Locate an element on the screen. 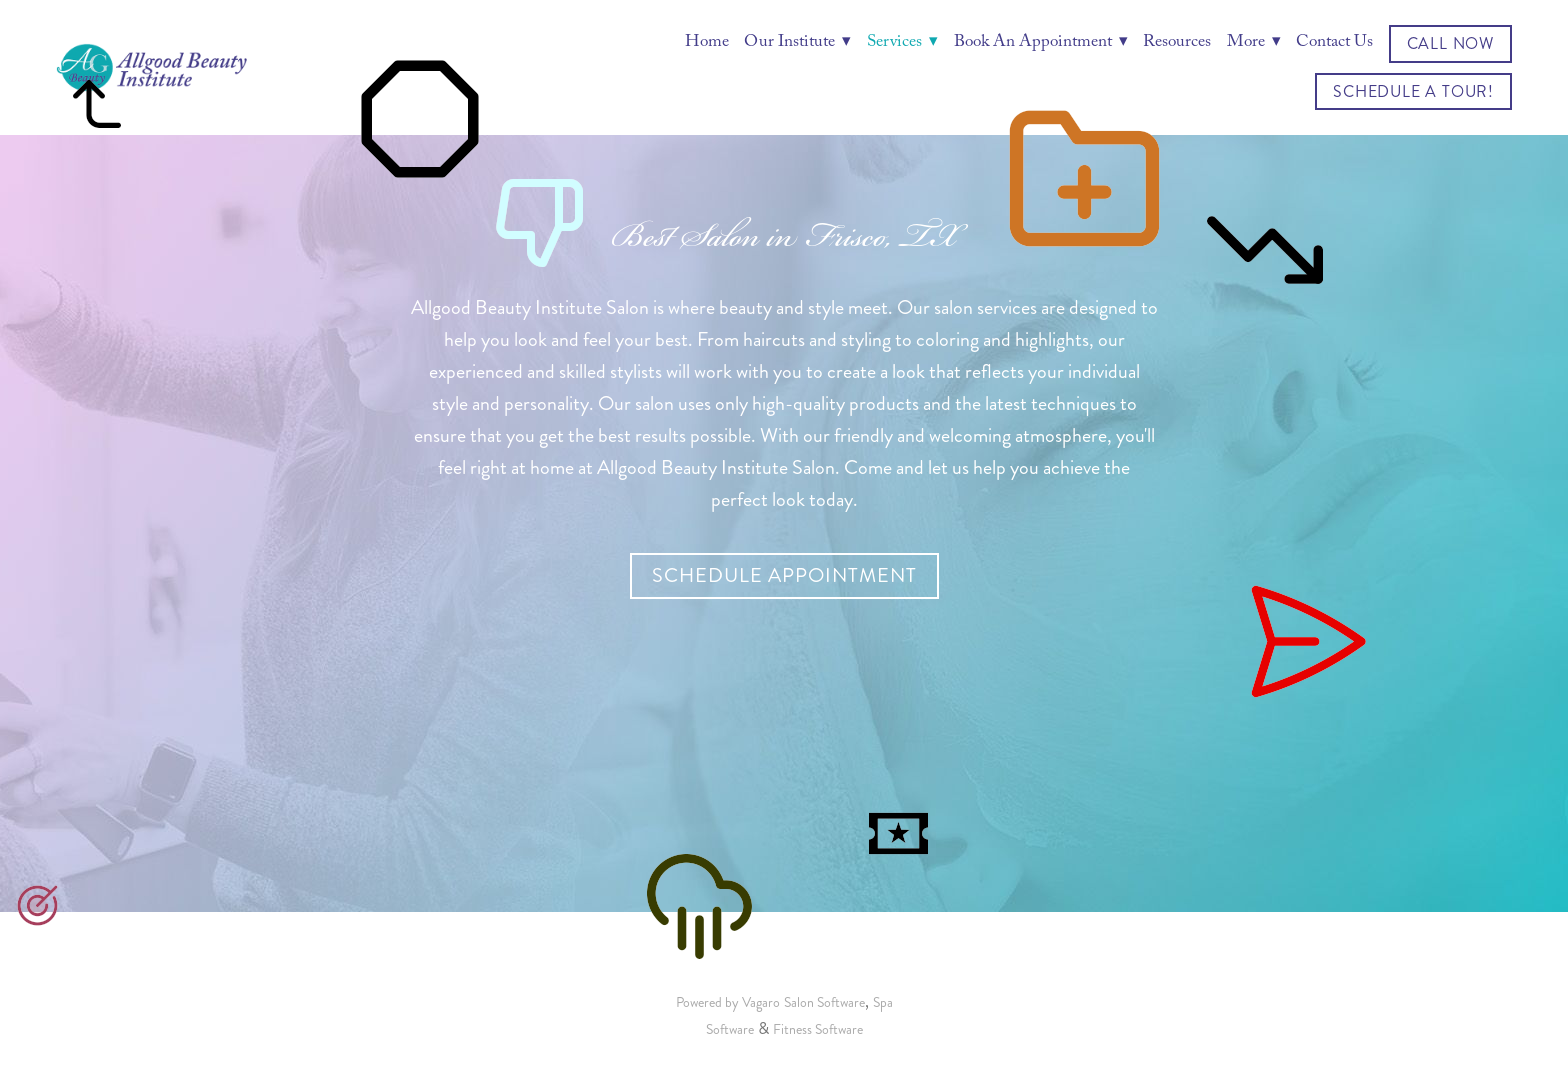 The width and height of the screenshot is (1568, 1092). go back and up in navigation is located at coordinates (97, 104).